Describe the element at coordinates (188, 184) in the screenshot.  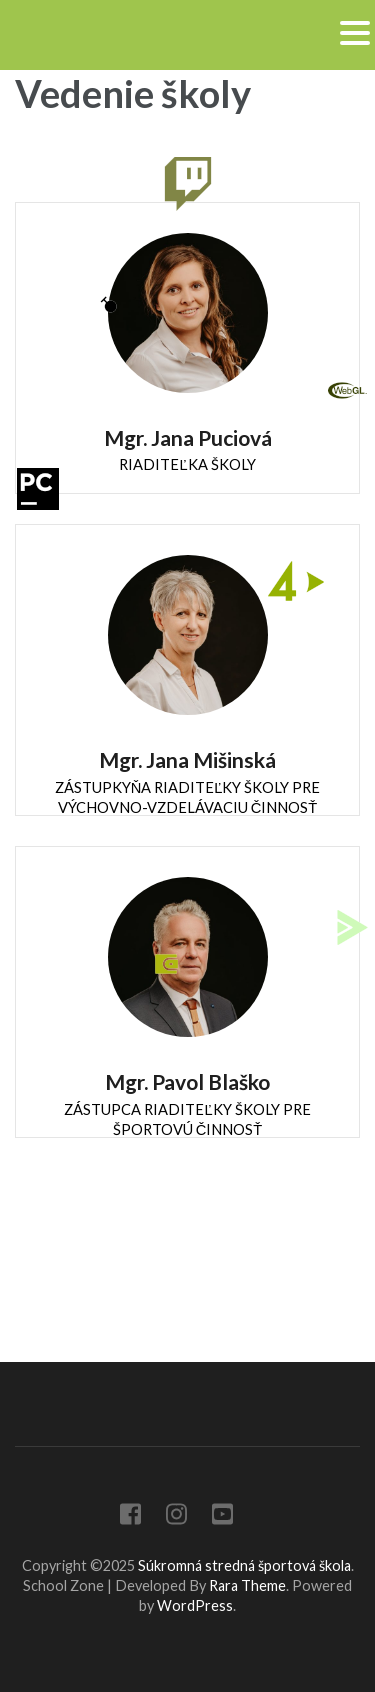
I see `open the Twitch app` at that location.